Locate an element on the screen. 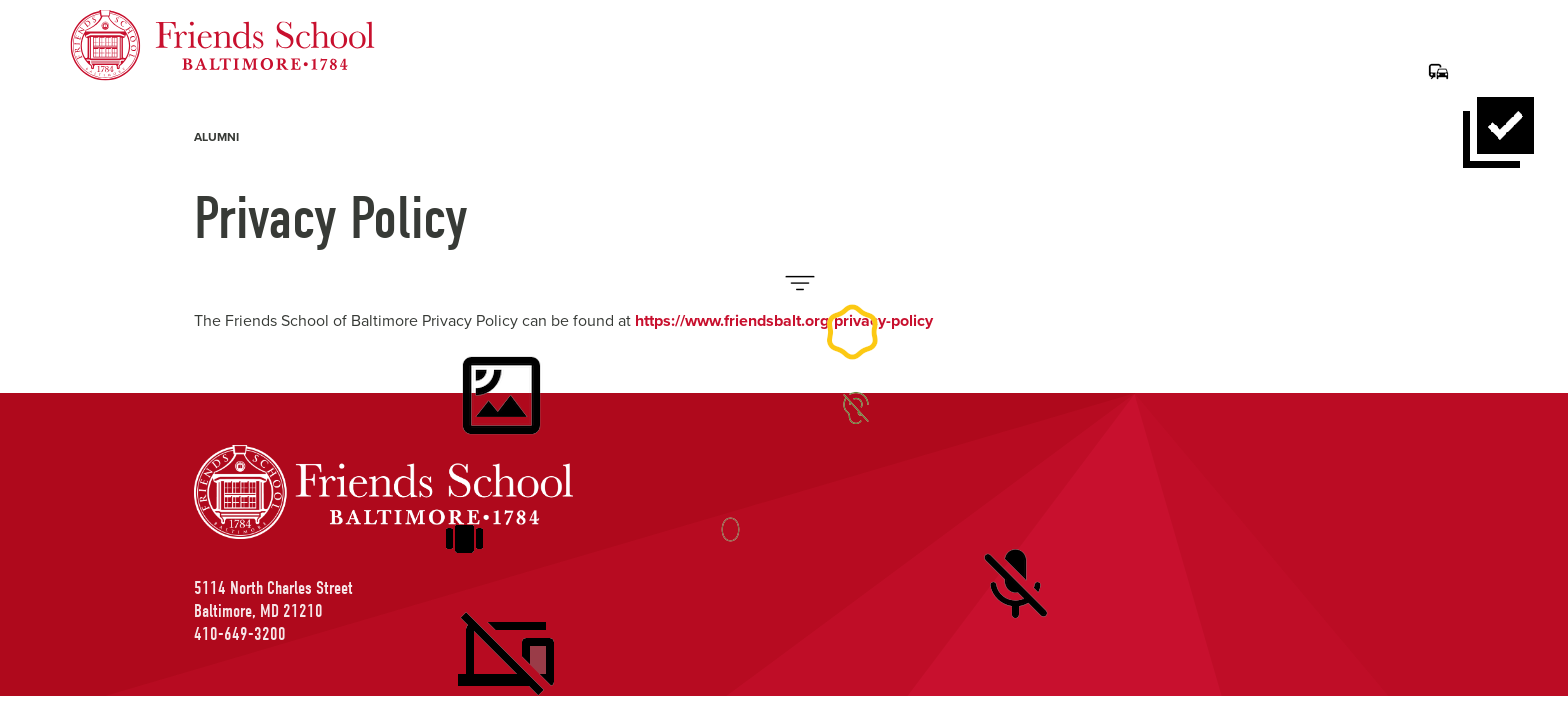 The image size is (1568, 720). switch to satellite map view is located at coordinates (501, 395).